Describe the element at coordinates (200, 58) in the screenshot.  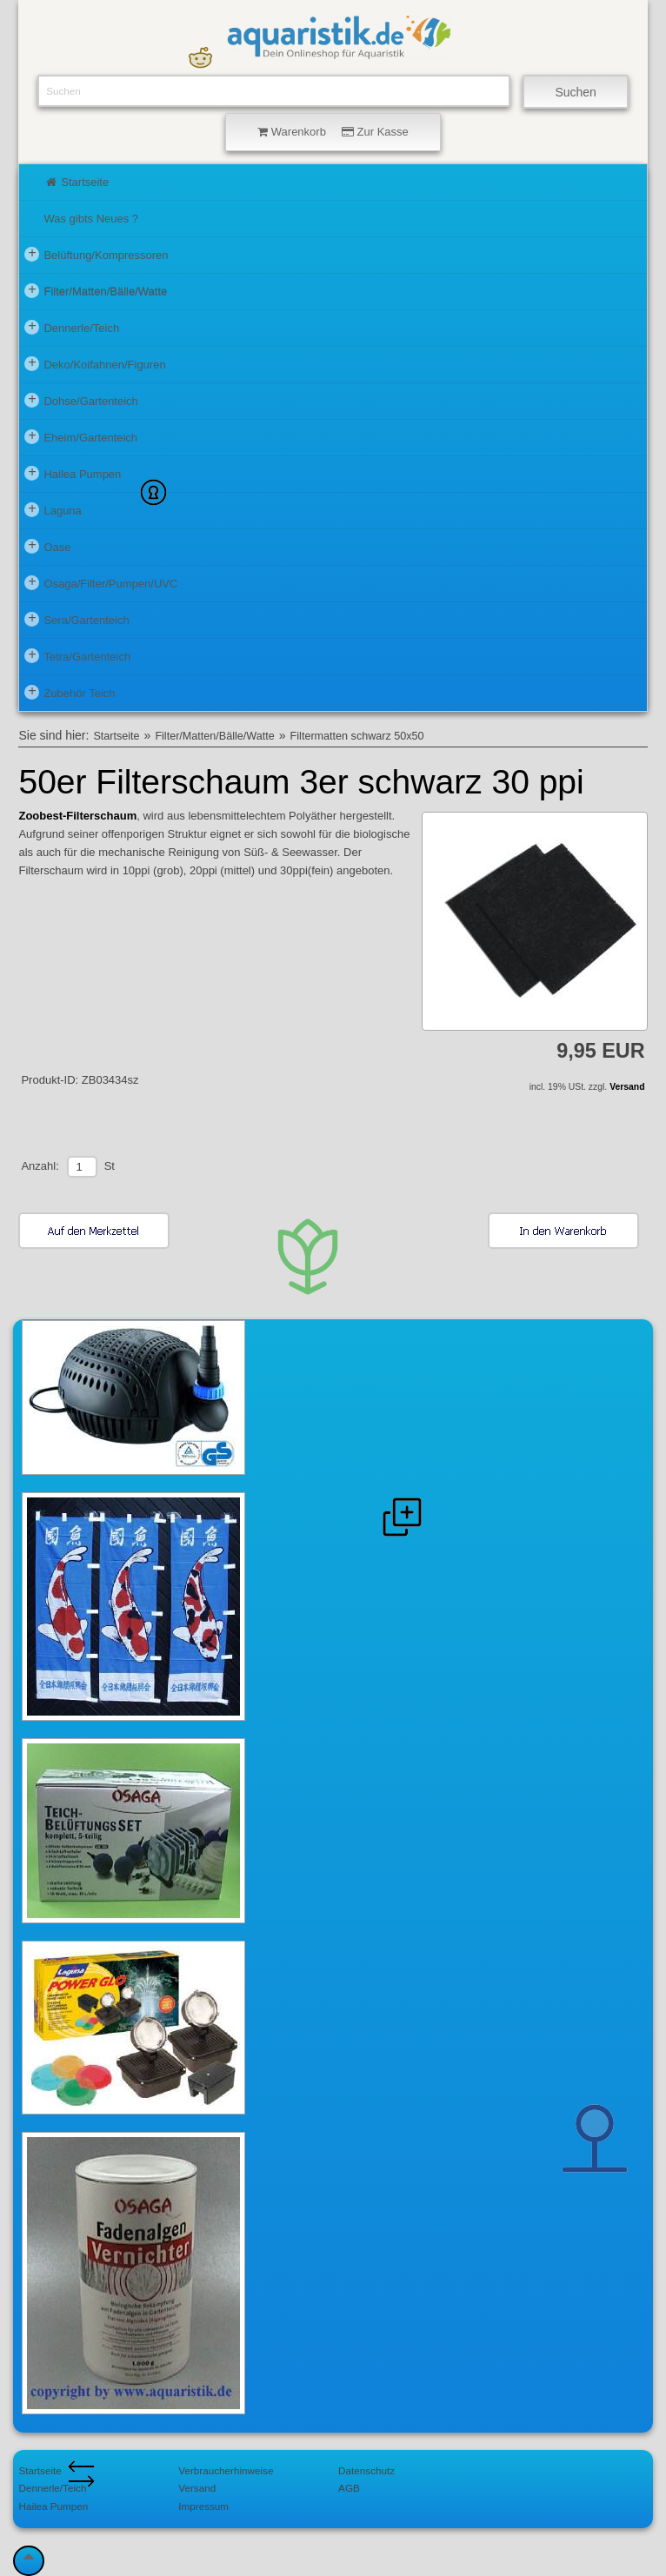
I see `open the Reddit app` at that location.